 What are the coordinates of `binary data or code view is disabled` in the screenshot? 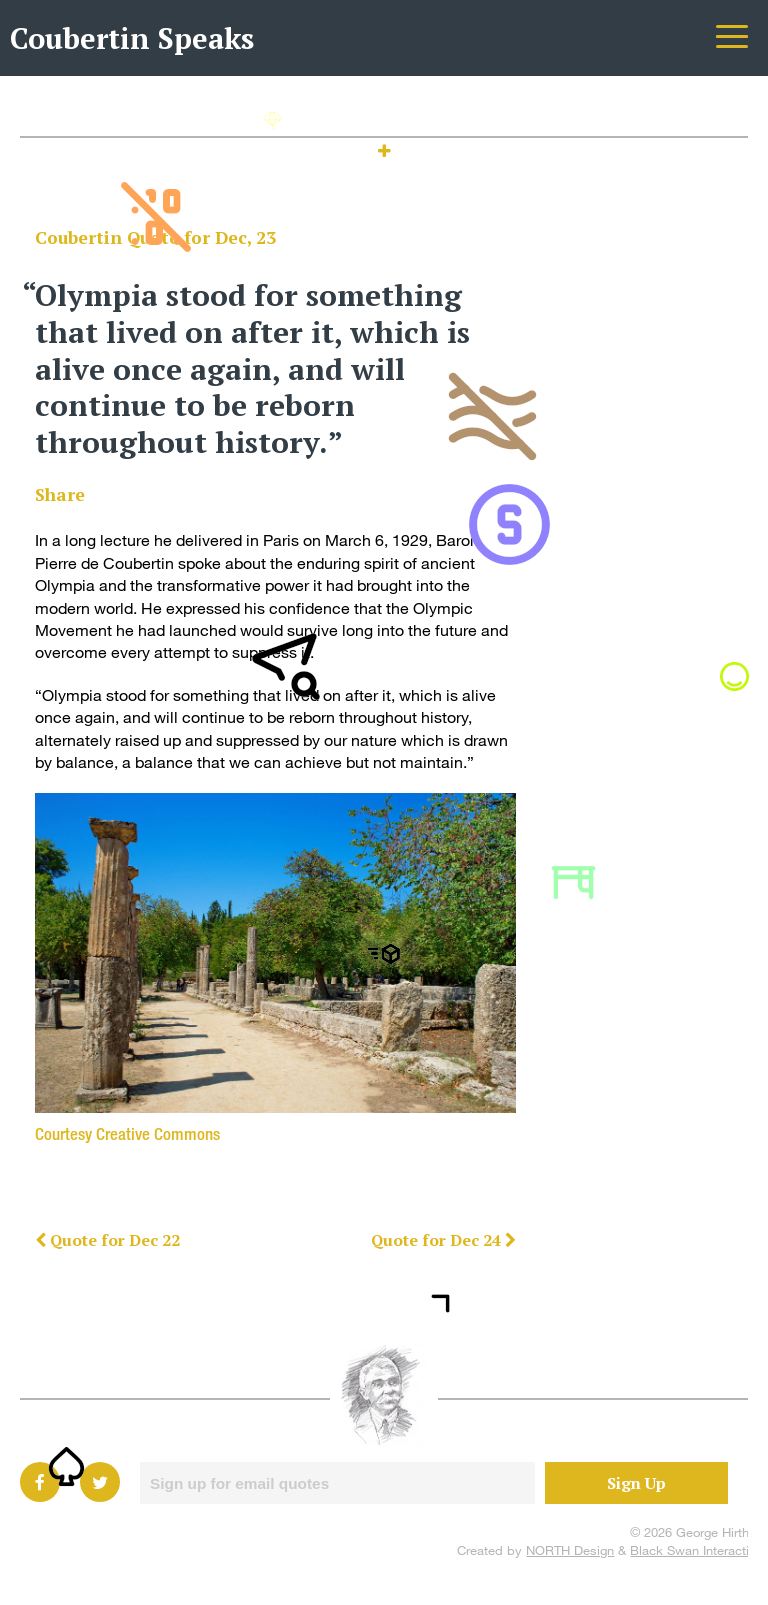 It's located at (156, 217).